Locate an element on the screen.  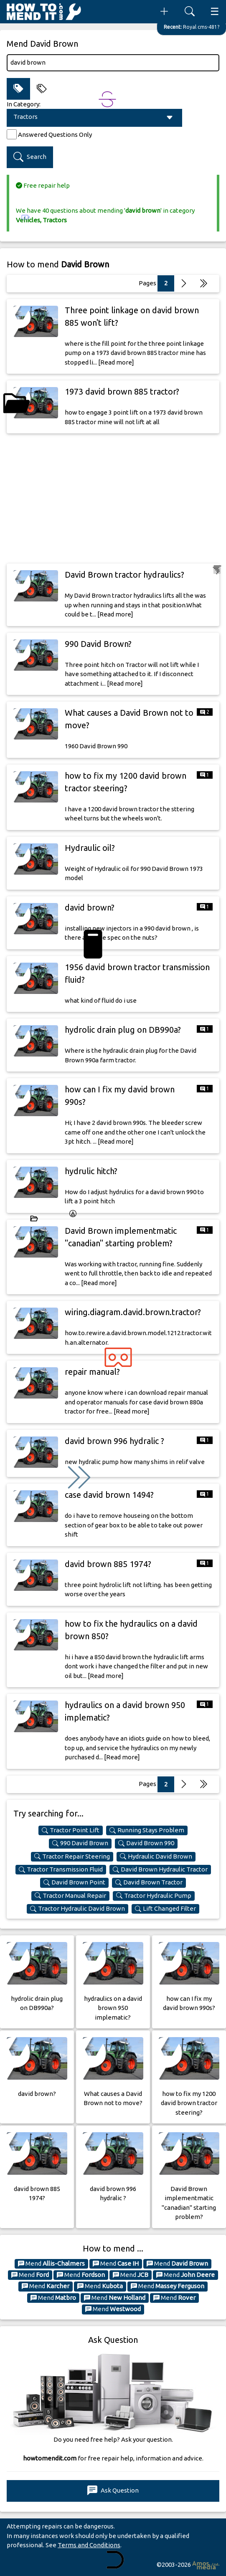
edit profile or account settings is located at coordinates (73, 1213).